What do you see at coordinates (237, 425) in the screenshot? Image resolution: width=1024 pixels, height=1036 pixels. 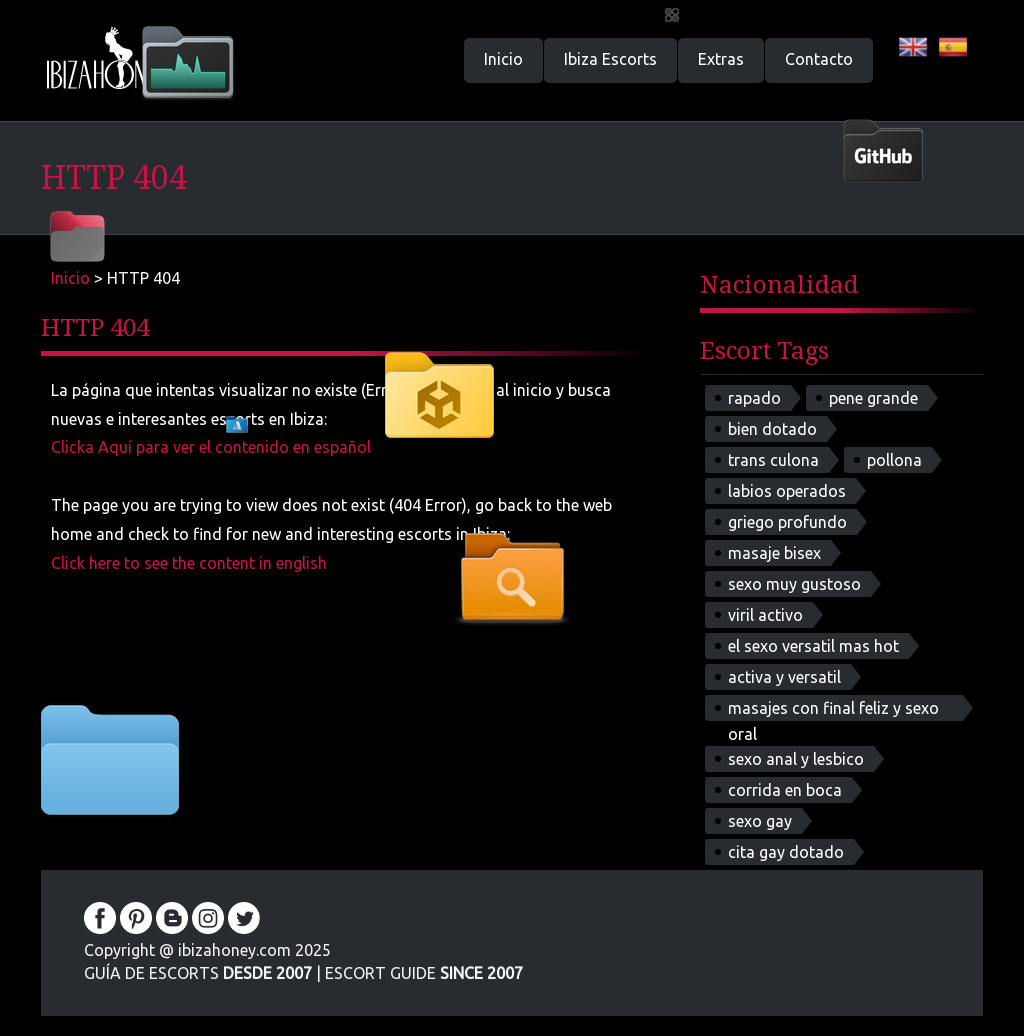 I see `open microsoft azure project folder` at bounding box center [237, 425].